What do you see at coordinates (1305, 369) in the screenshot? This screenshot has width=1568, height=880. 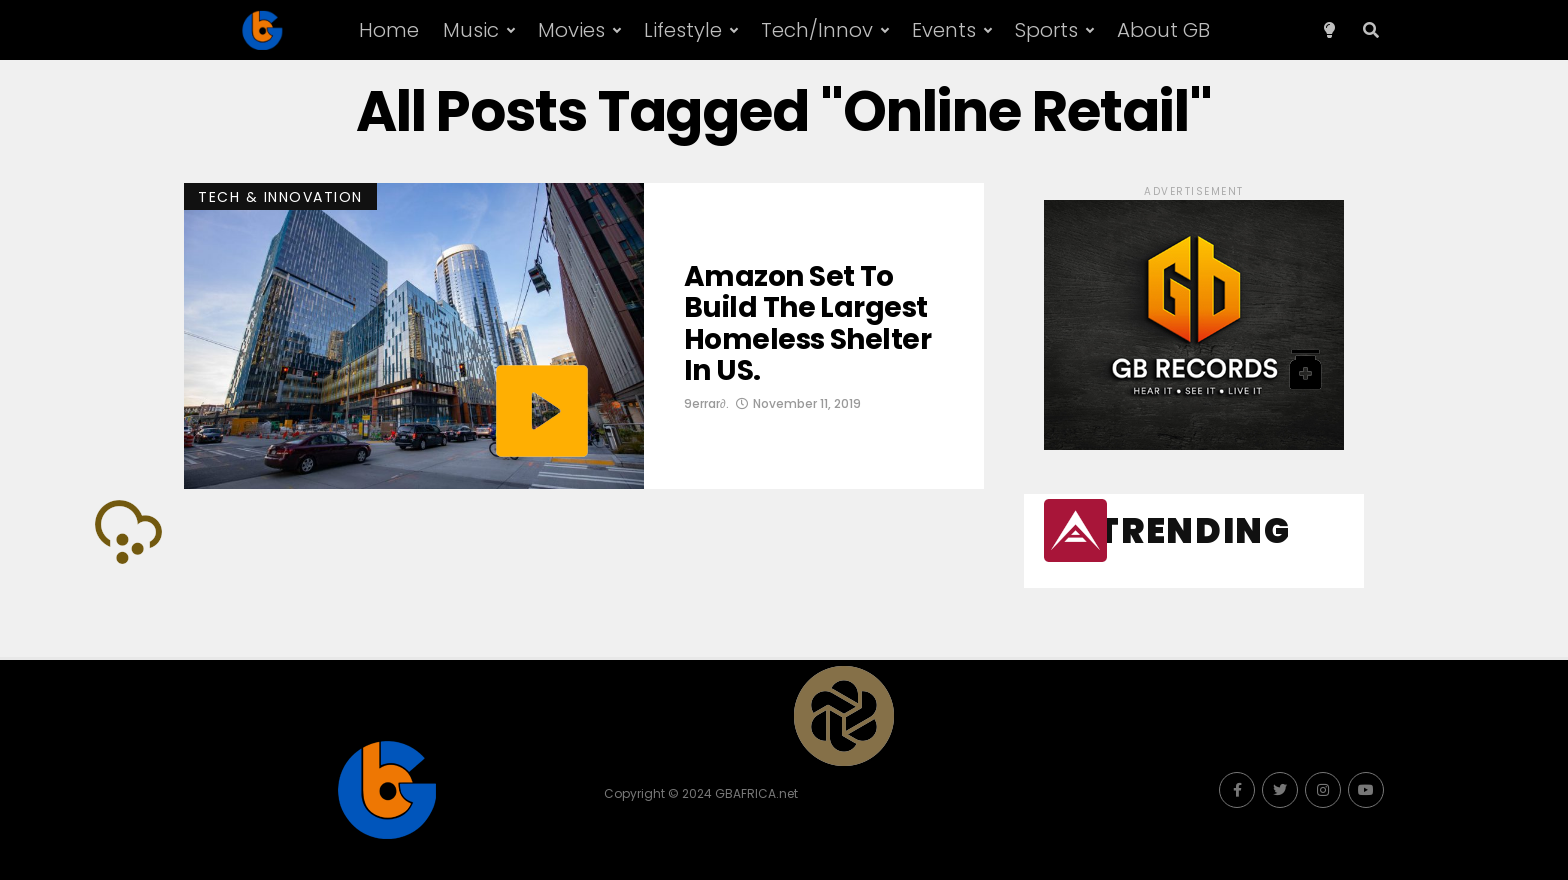 I see `view medication information` at bounding box center [1305, 369].